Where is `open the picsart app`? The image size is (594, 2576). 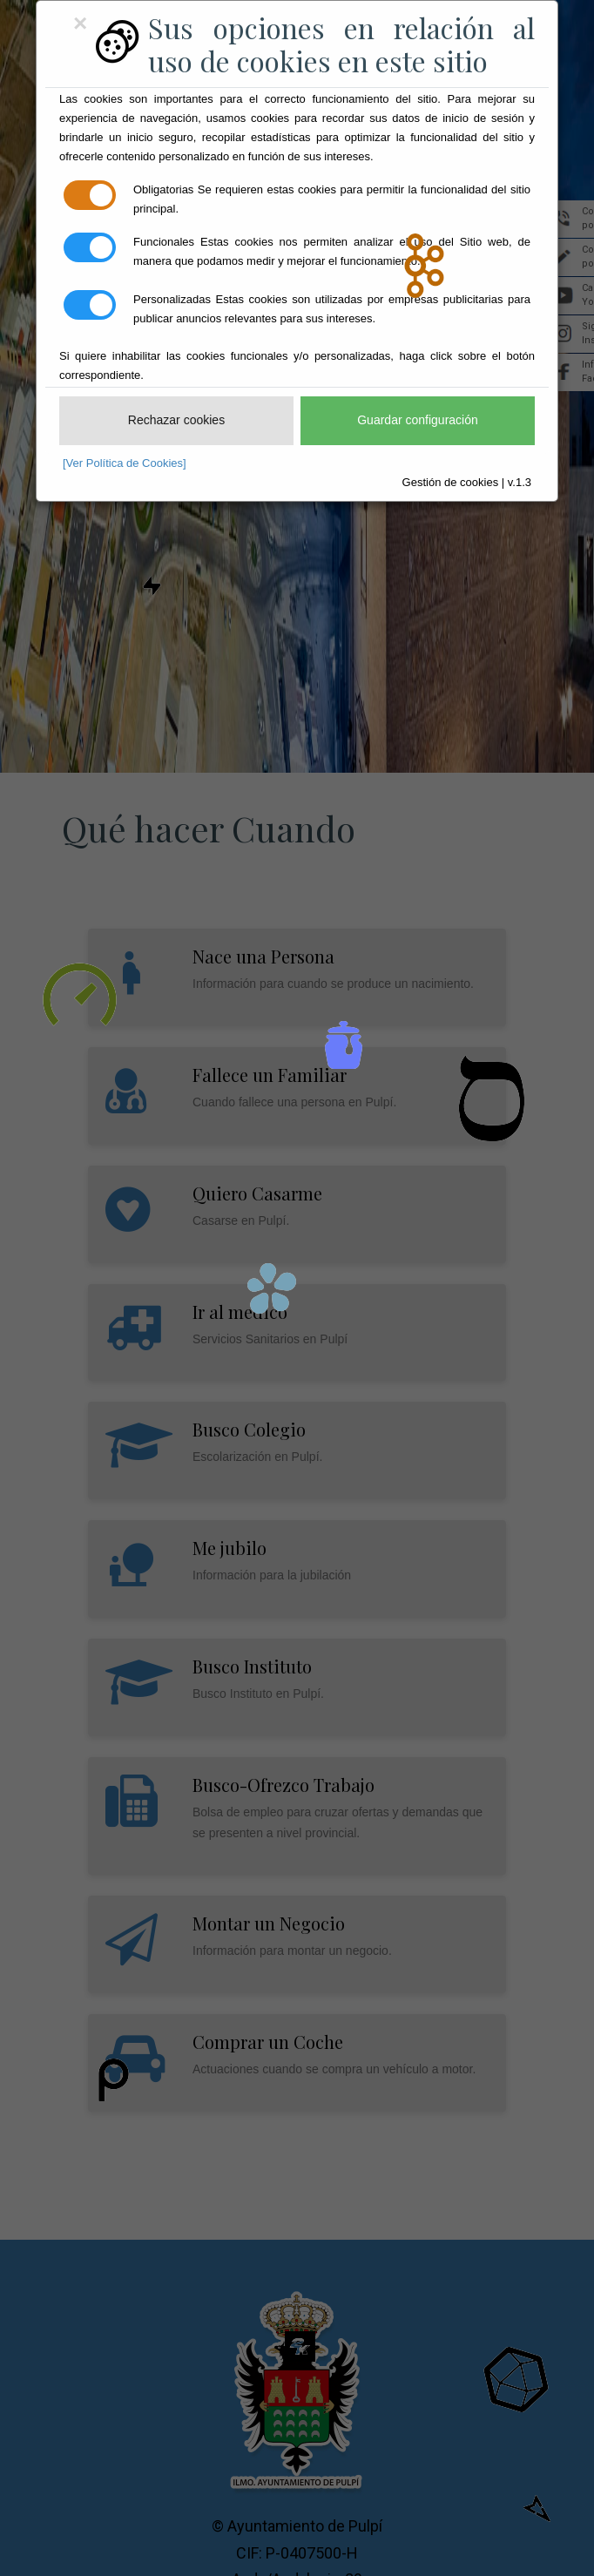
open the picsart app is located at coordinates (113, 2079).